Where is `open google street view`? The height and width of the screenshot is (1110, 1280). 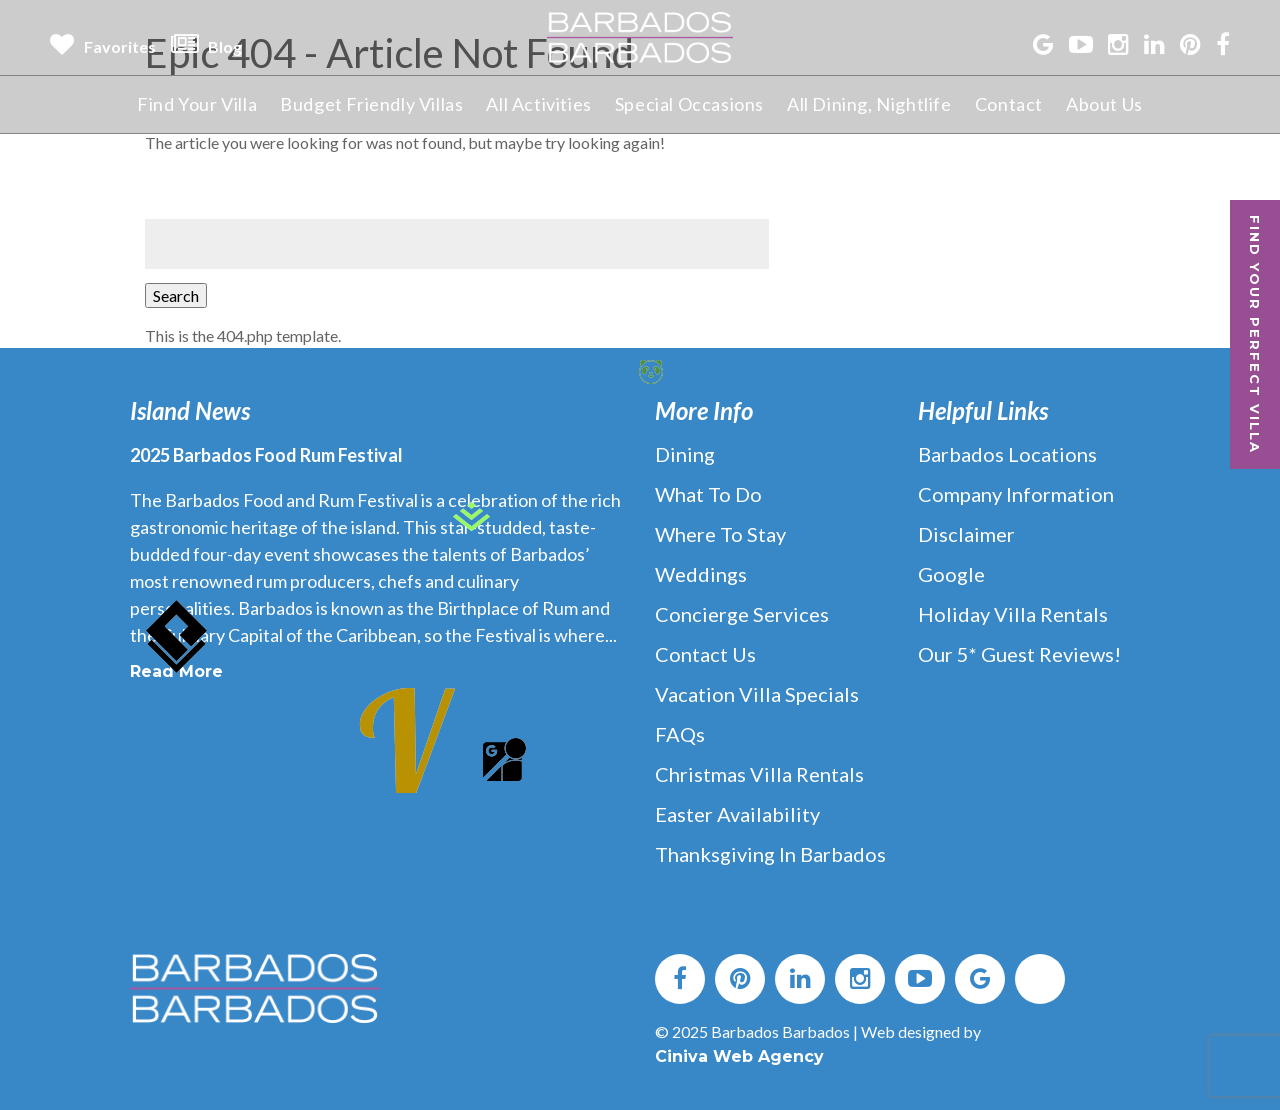
open google street view is located at coordinates (504, 759).